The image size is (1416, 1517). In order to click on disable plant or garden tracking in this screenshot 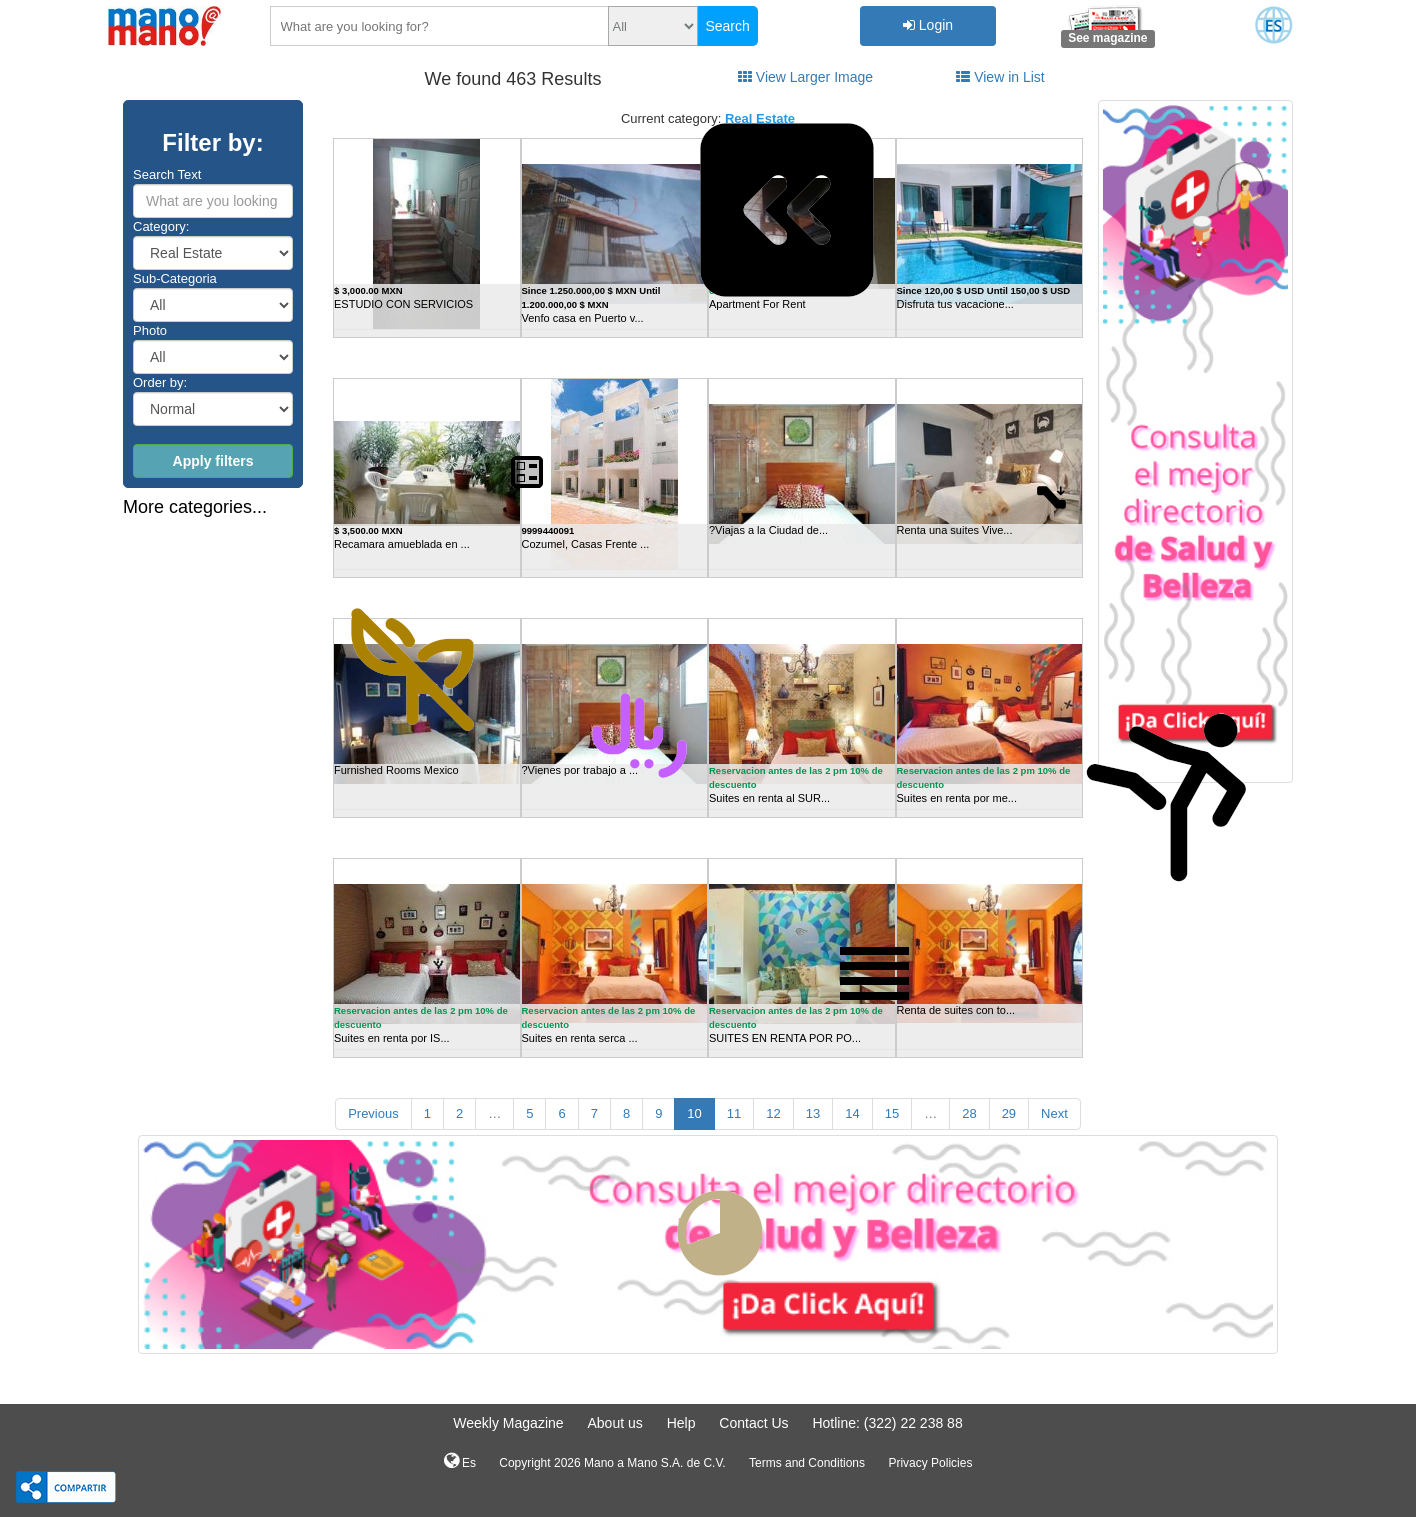, I will do `click(412, 669)`.